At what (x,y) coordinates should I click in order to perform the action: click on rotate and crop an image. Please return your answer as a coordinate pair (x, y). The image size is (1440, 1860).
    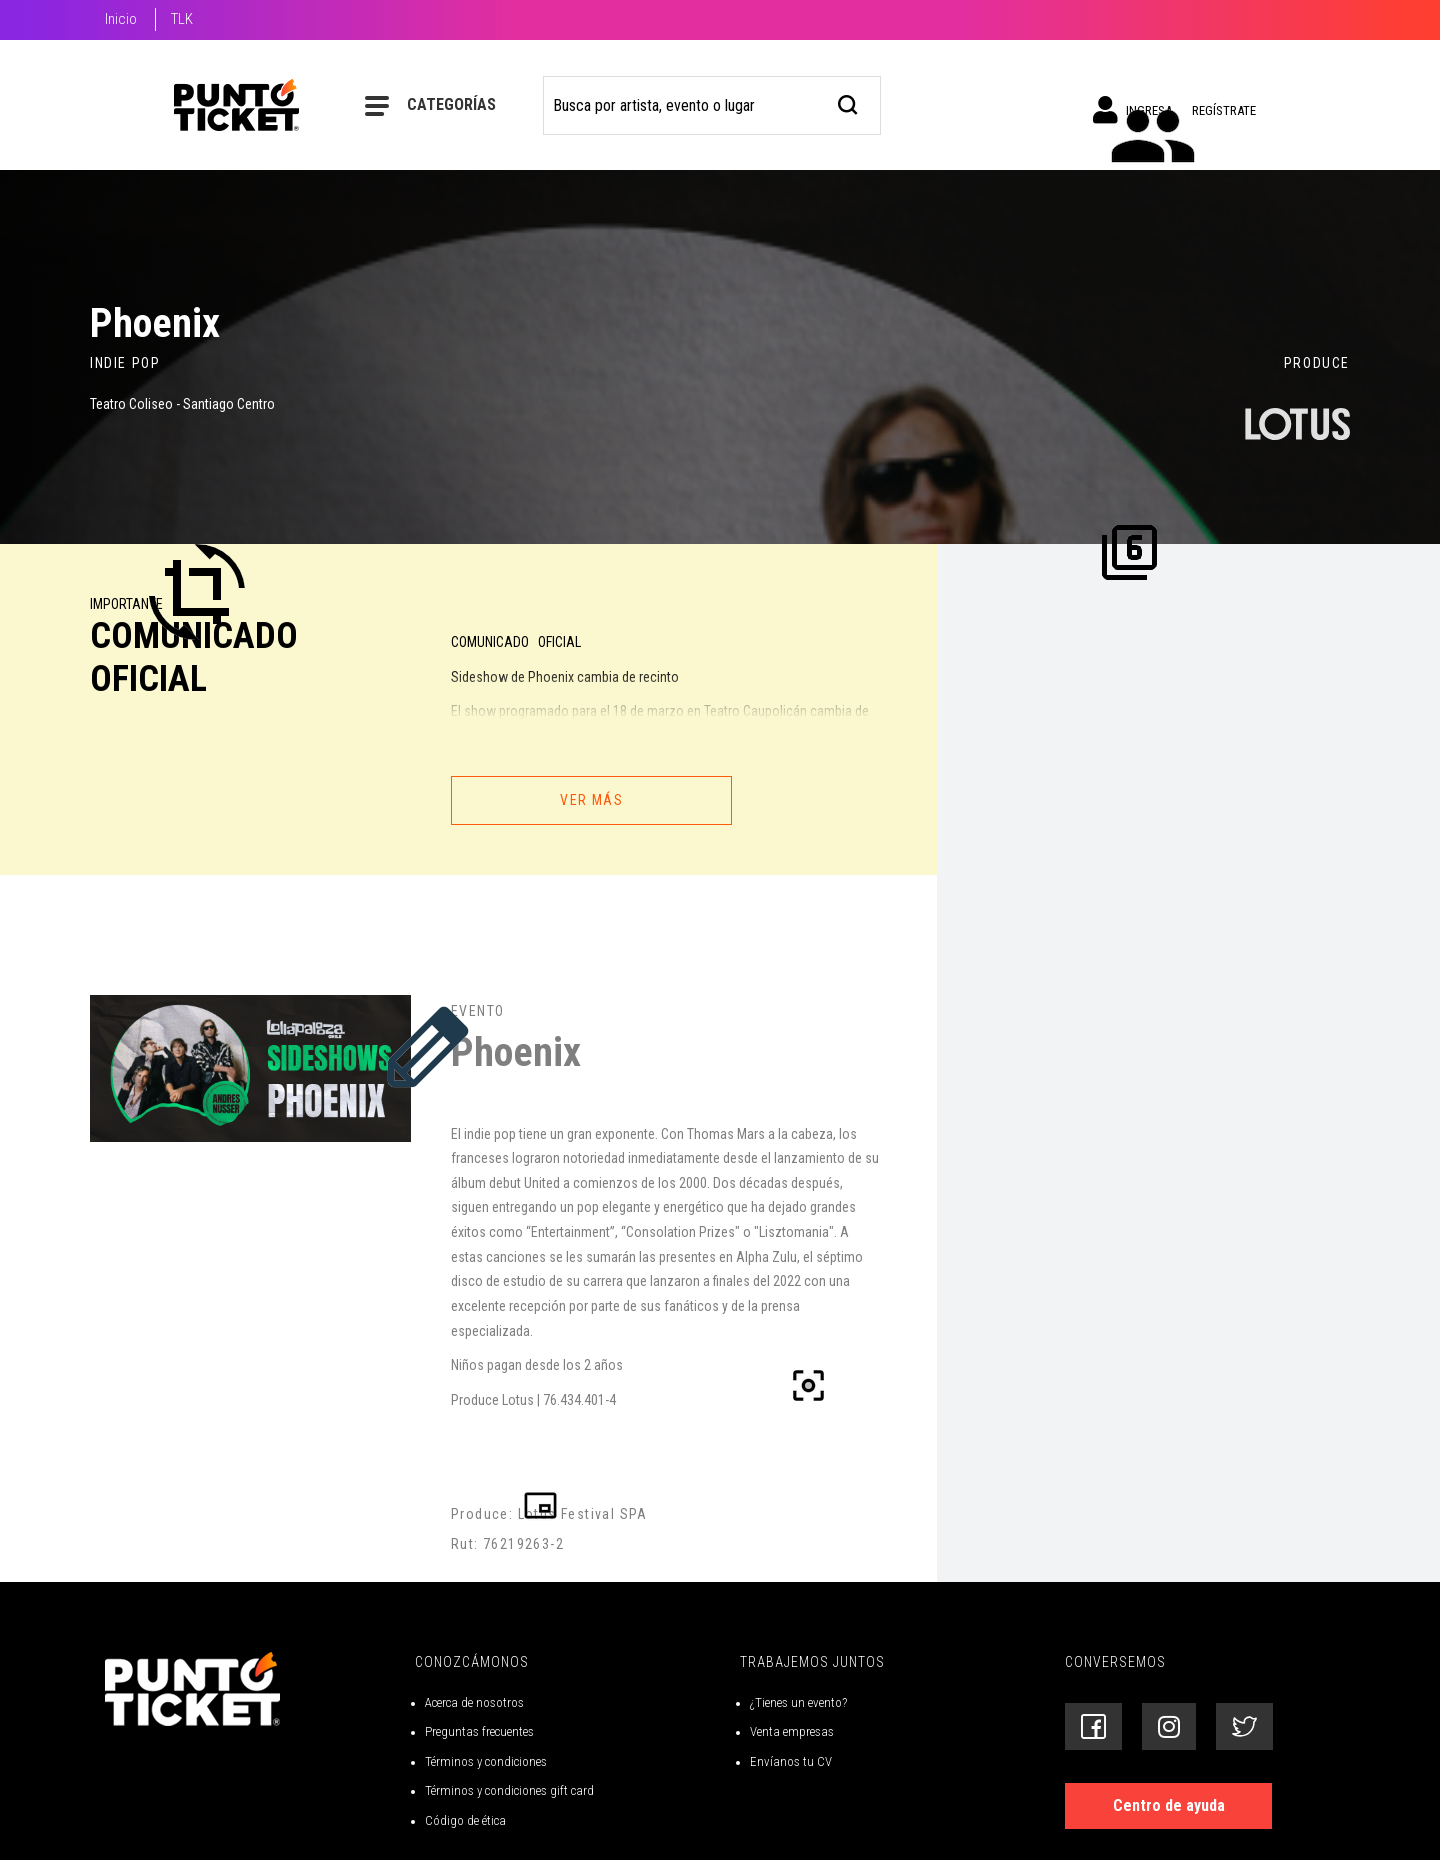
    Looking at the image, I should click on (197, 592).